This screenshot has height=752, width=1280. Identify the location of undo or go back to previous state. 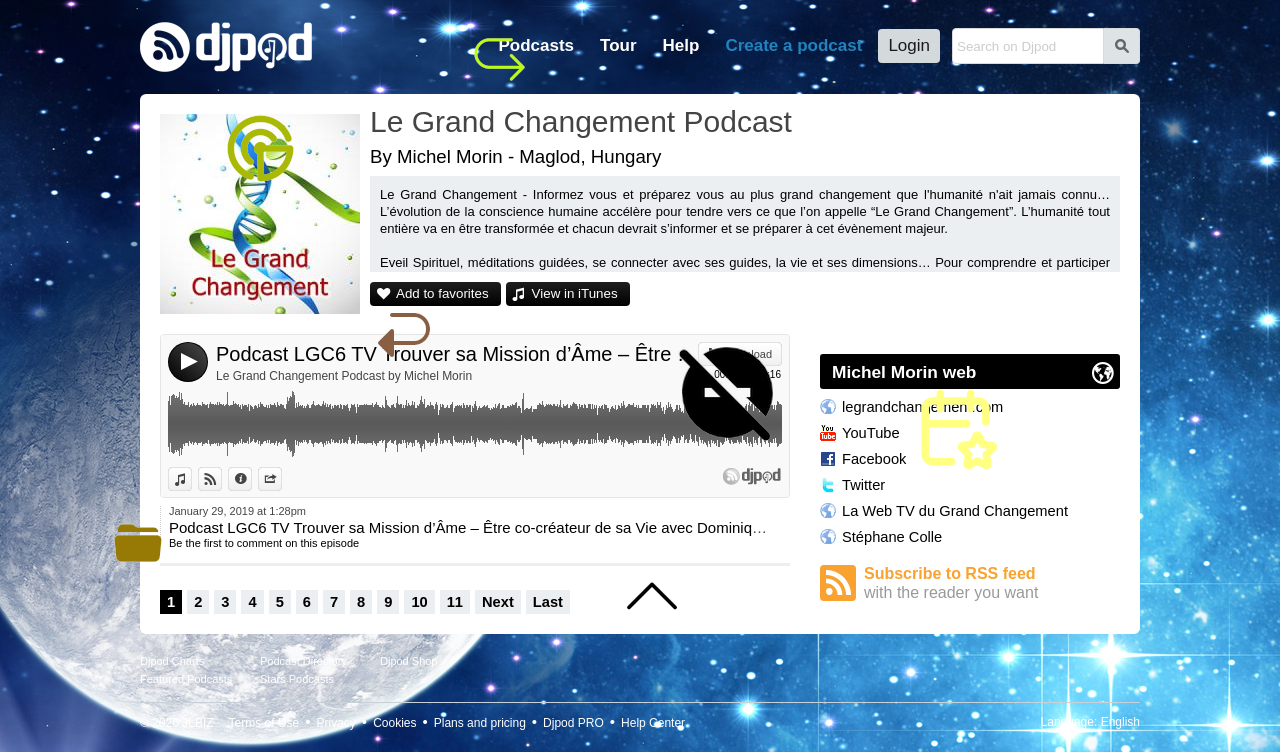
(404, 333).